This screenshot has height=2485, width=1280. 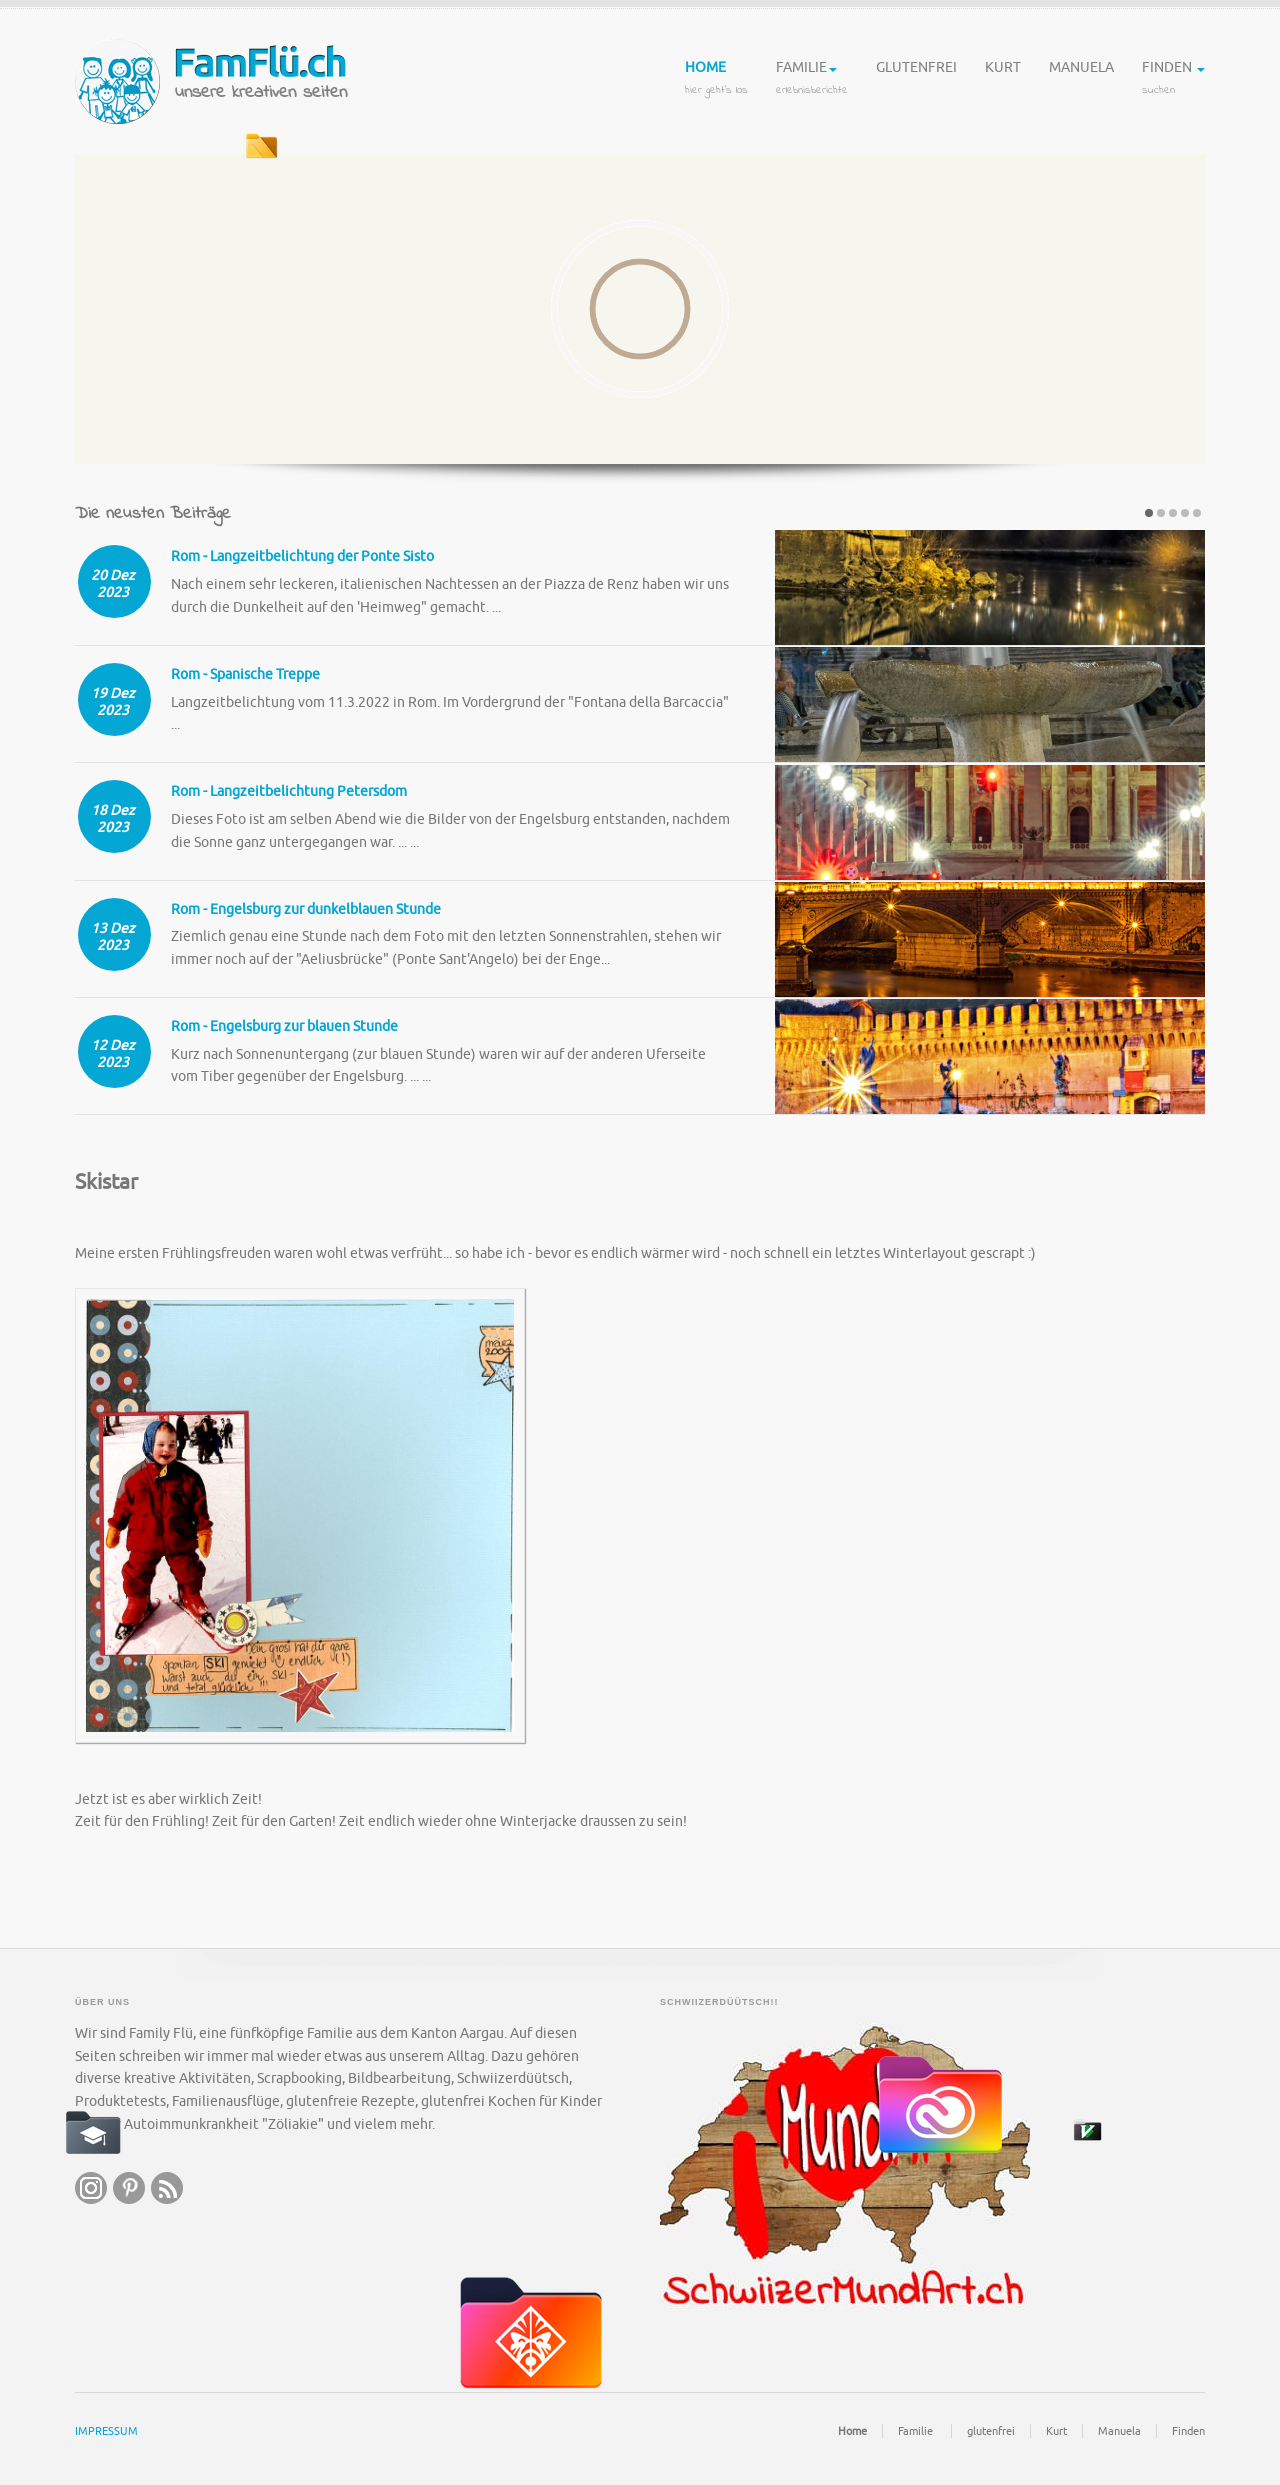 I want to click on open files folder, so click(x=261, y=146).